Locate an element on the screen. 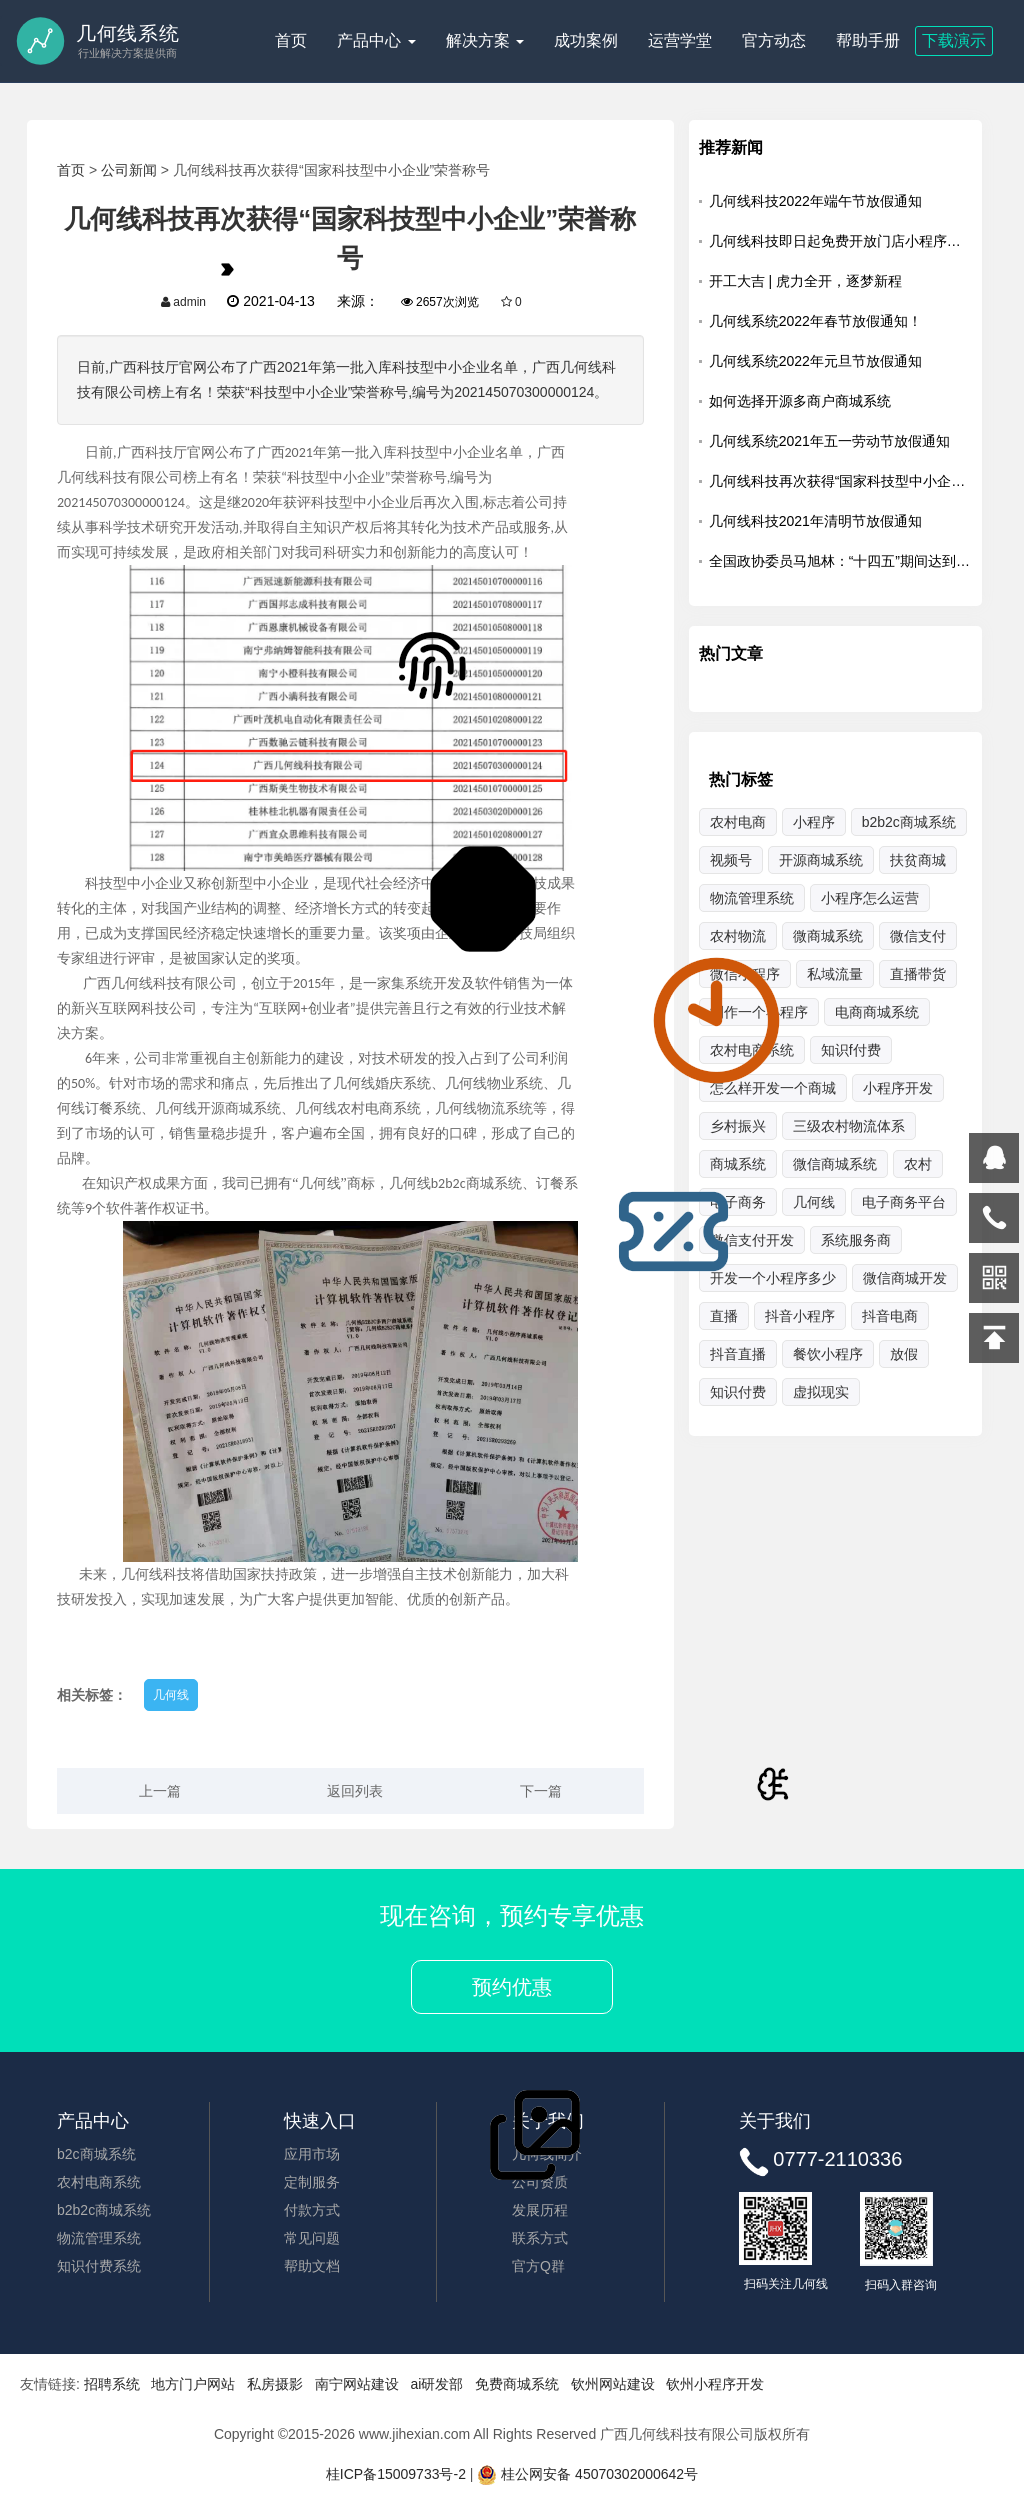 This screenshot has height=2495, width=1024. indicates the current time is 10 o'clock is located at coordinates (716, 1020).